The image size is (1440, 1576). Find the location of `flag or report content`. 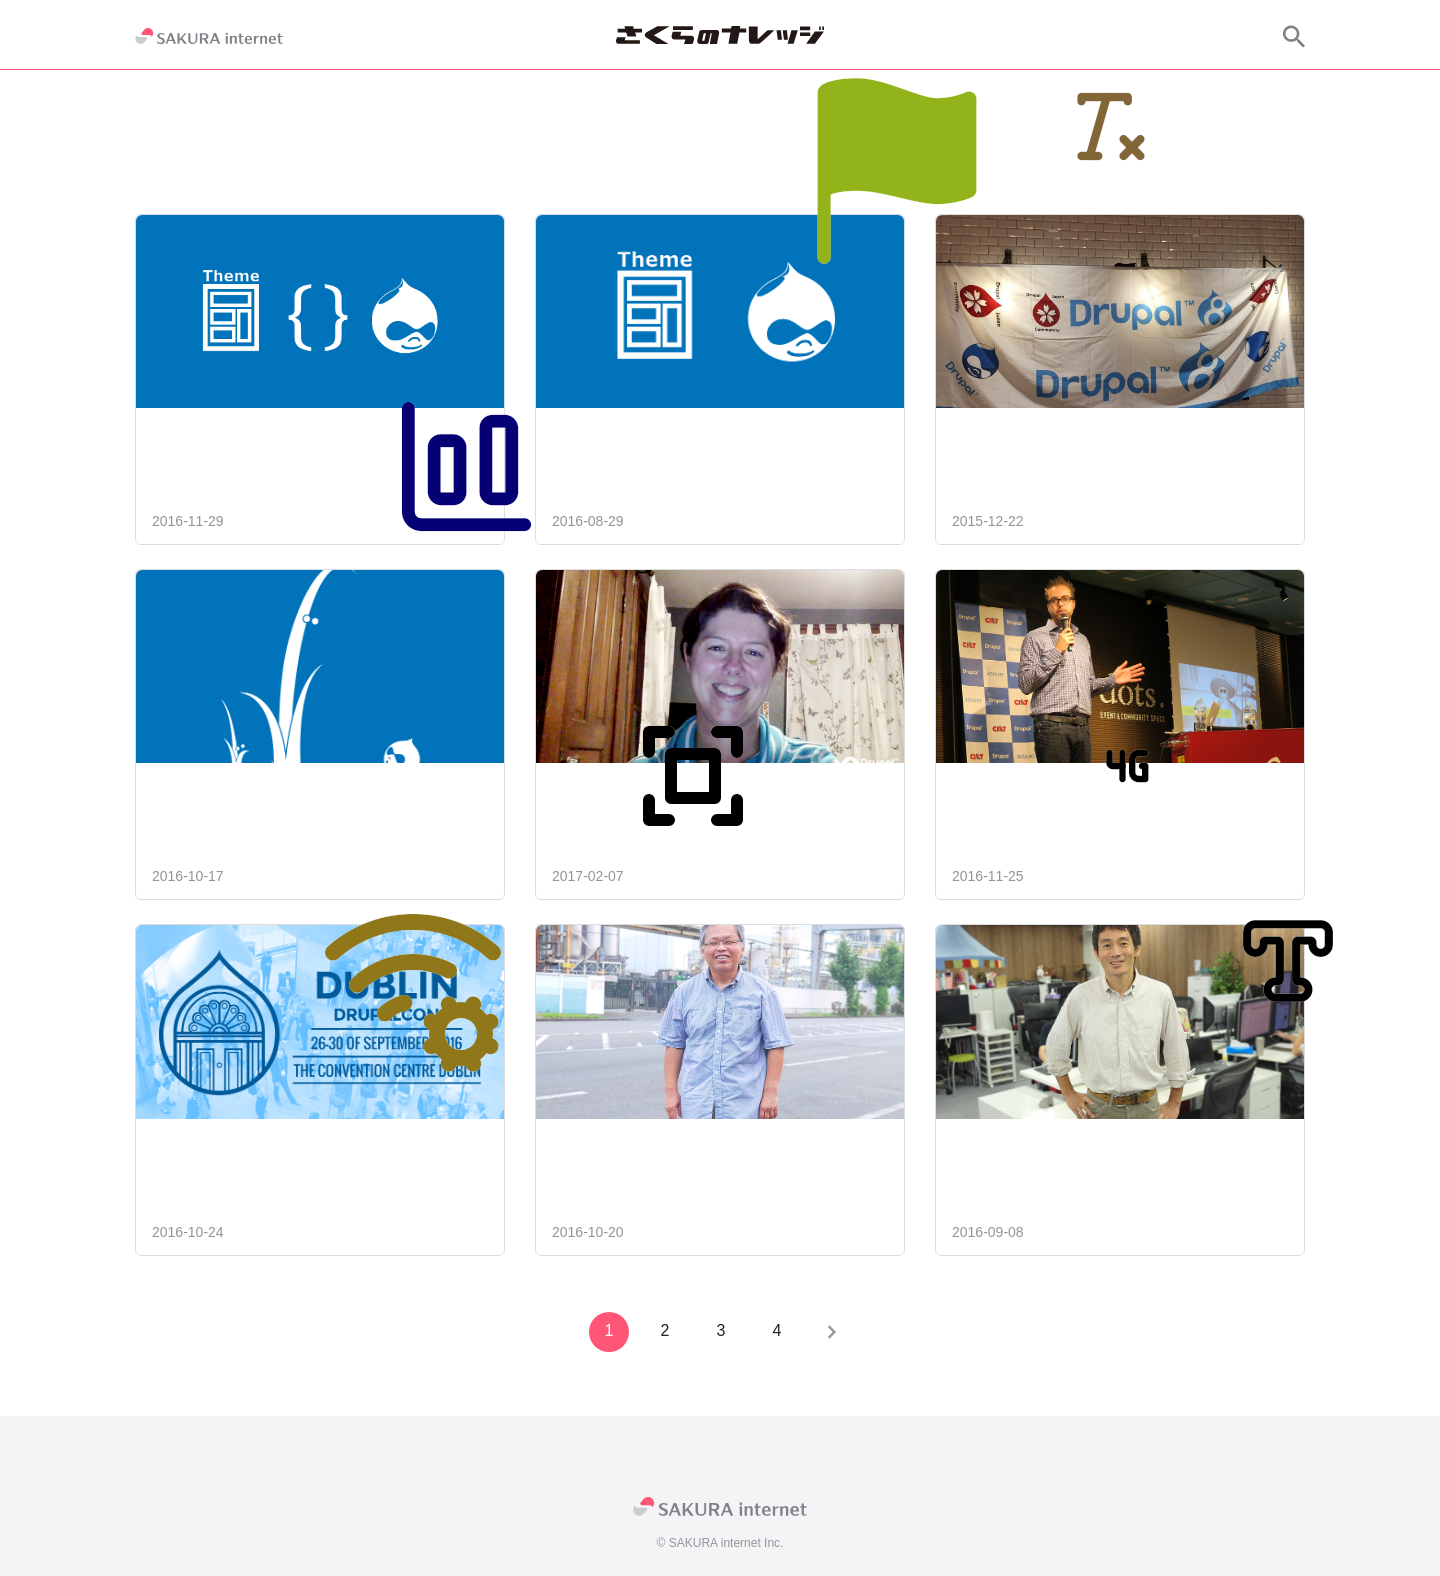

flag or report content is located at coordinates (897, 171).